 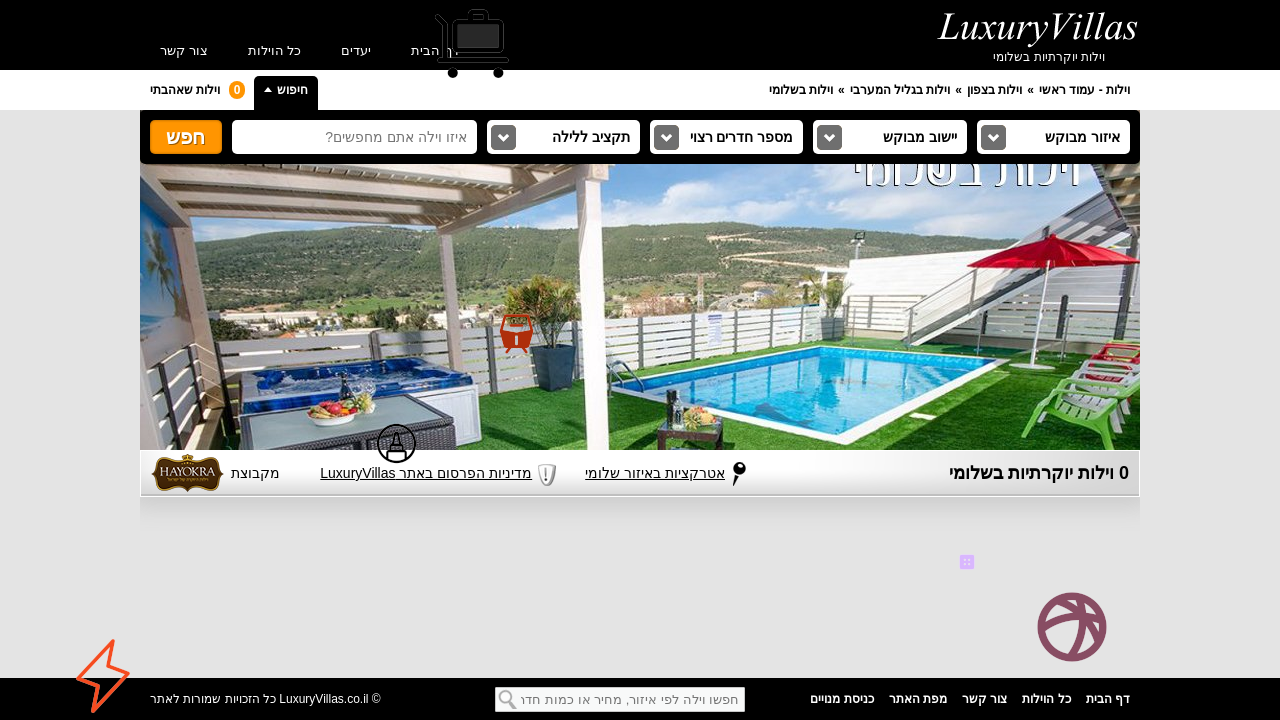 I want to click on select marker or highlighter tool, so click(x=396, y=443).